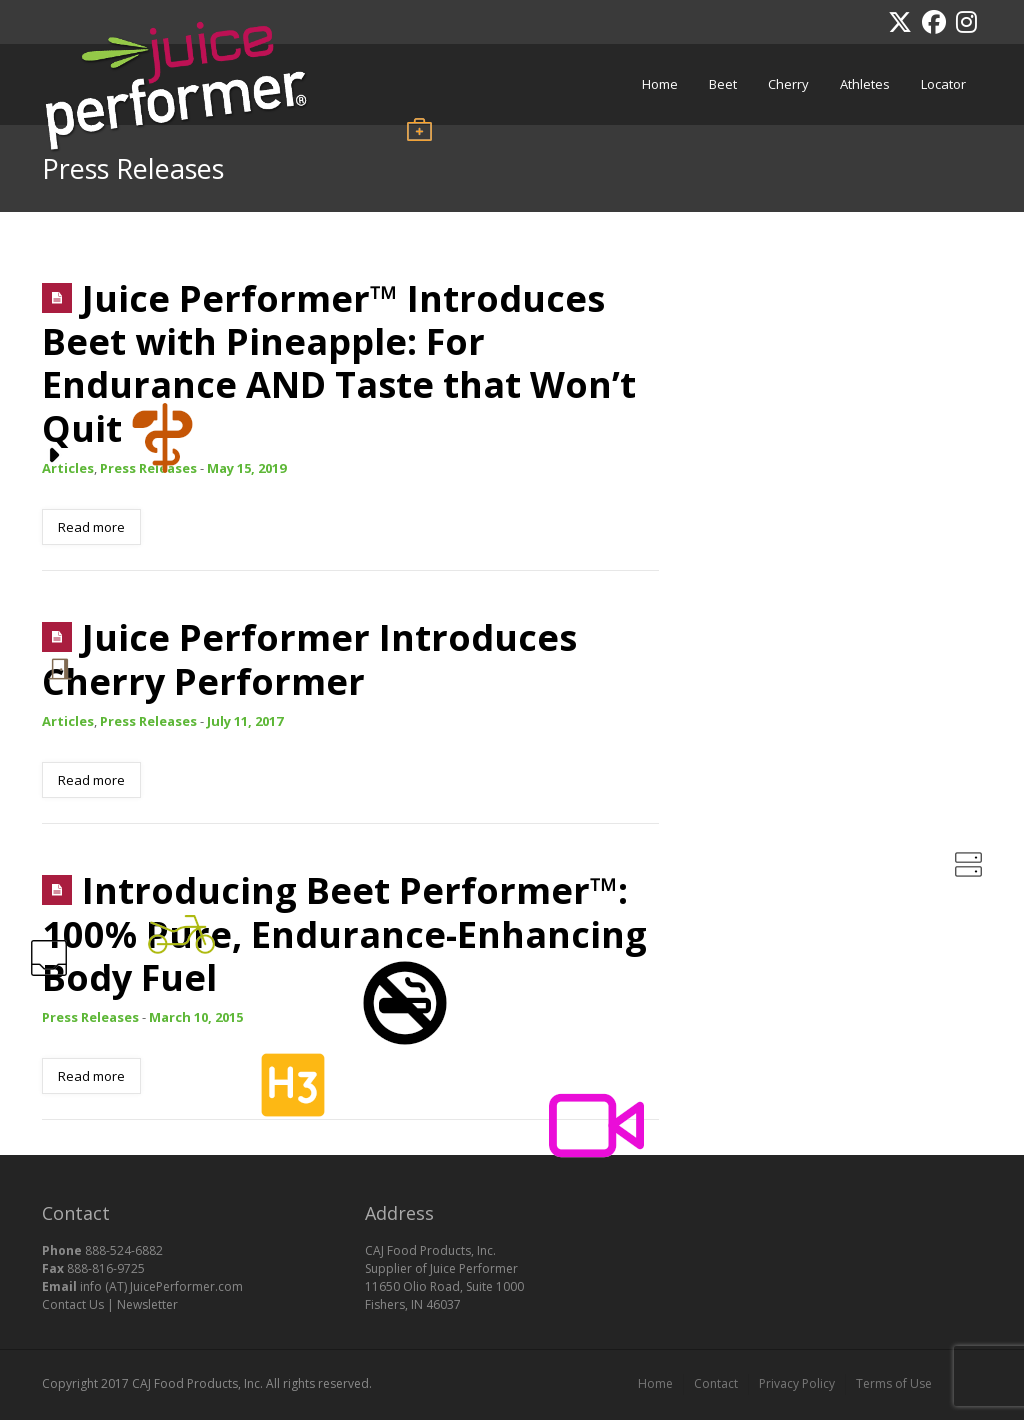  Describe the element at coordinates (49, 958) in the screenshot. I see `access inbox or incoming items` at that location.